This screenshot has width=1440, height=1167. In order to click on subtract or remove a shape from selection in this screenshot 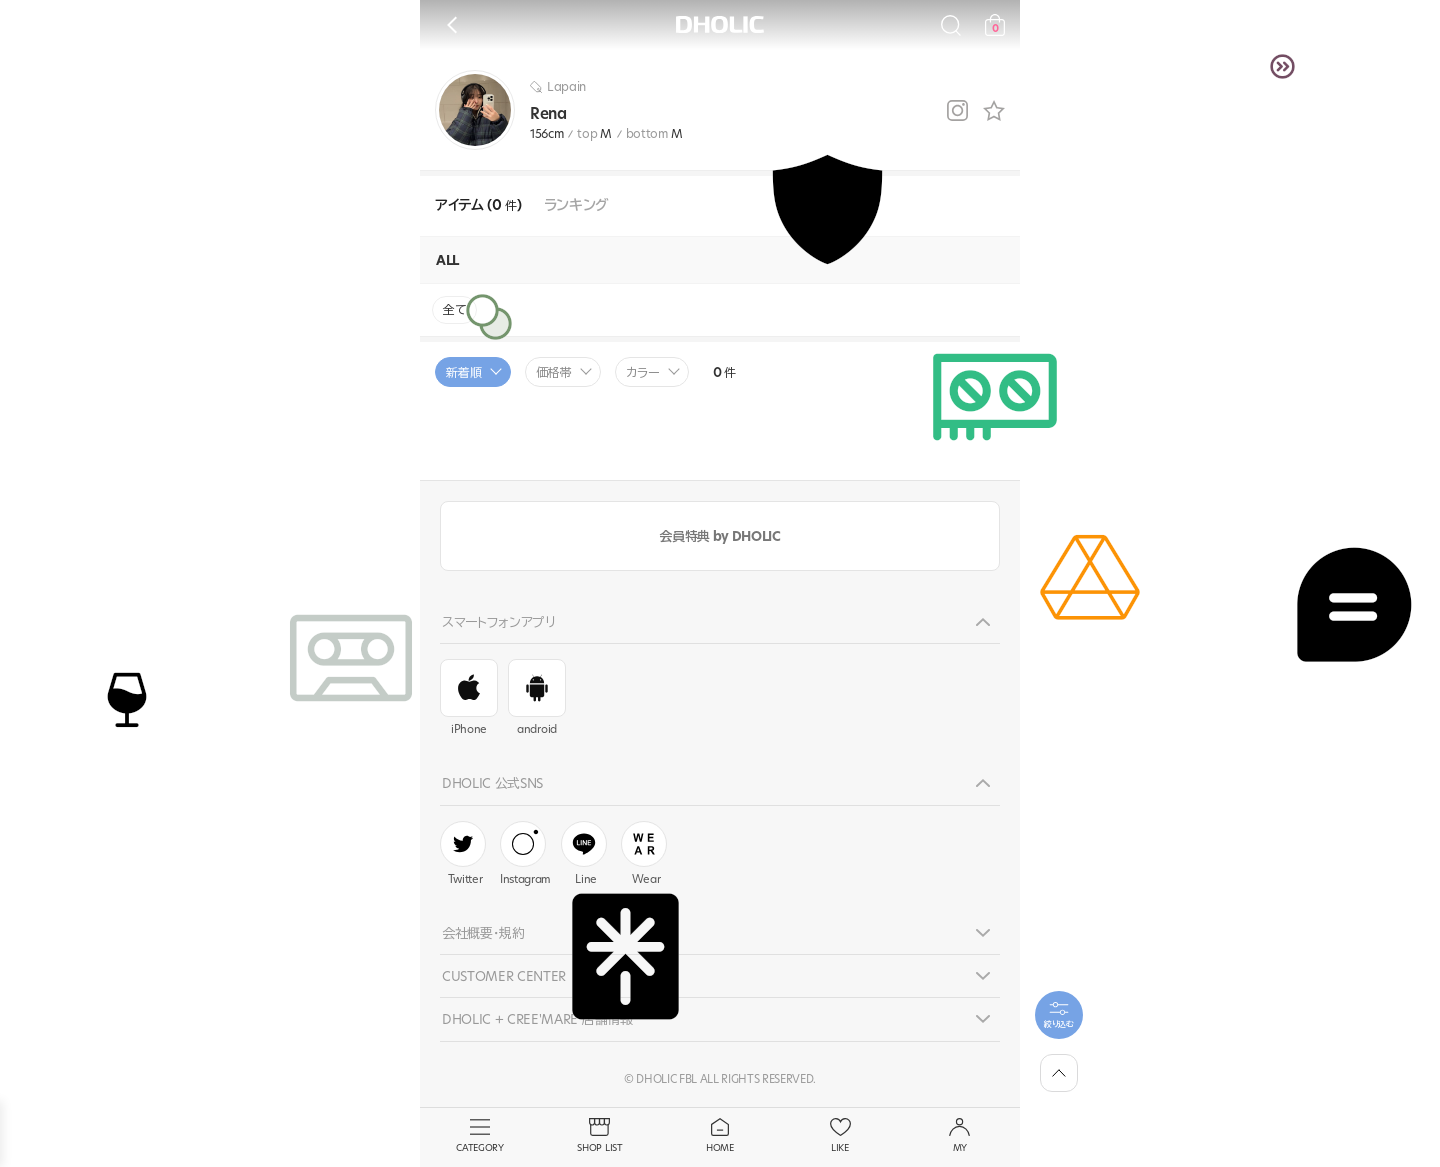, I will do `click(489, 317)`.